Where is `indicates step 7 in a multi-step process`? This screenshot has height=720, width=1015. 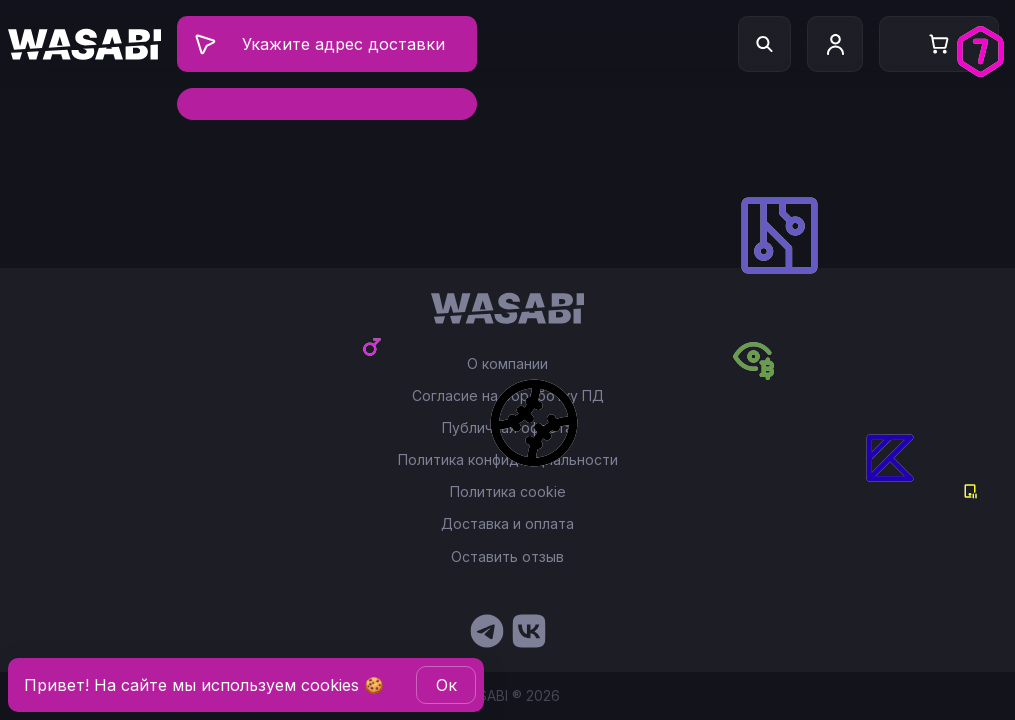 indicates step 7 in a multi-step process is located at coordinates (980, 51).